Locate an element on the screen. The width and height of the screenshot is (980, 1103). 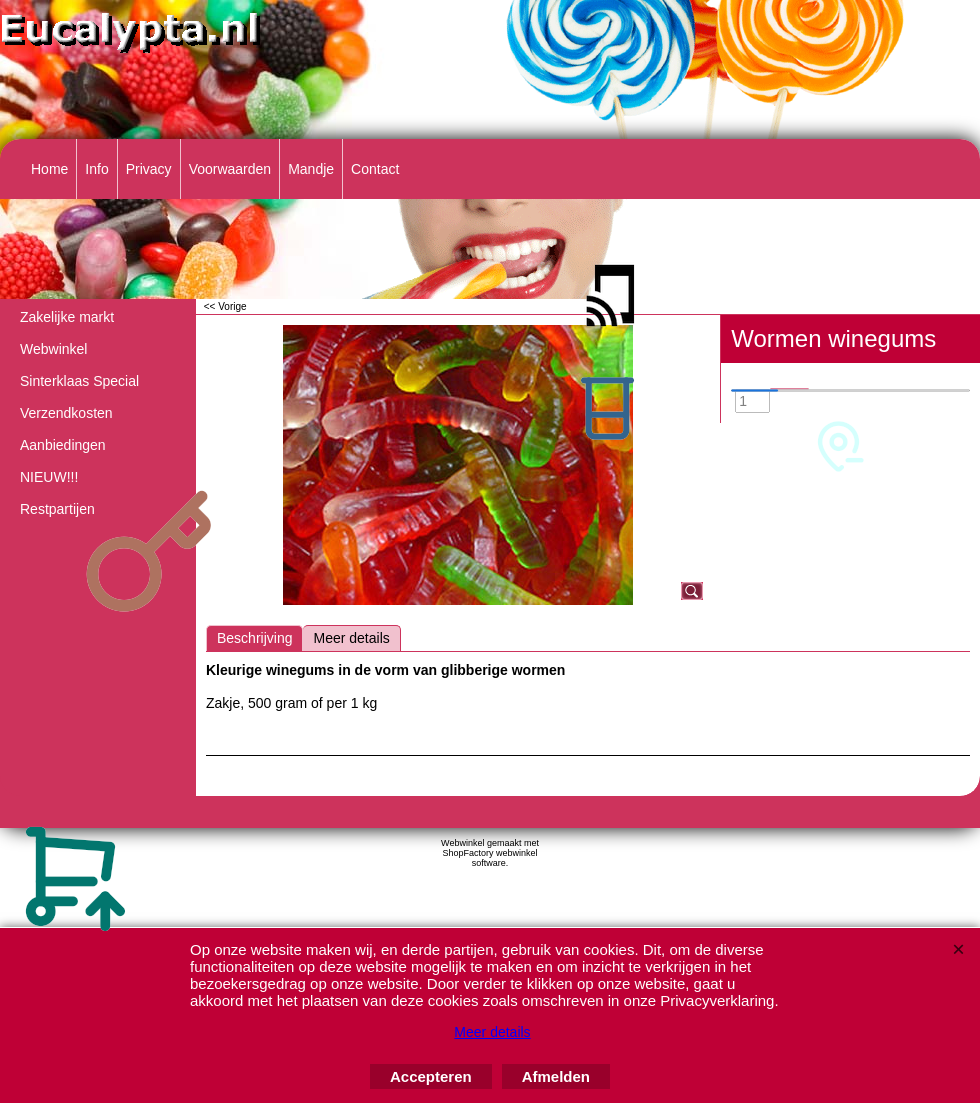
upload items to your cart is located at coordinates (70, 876).